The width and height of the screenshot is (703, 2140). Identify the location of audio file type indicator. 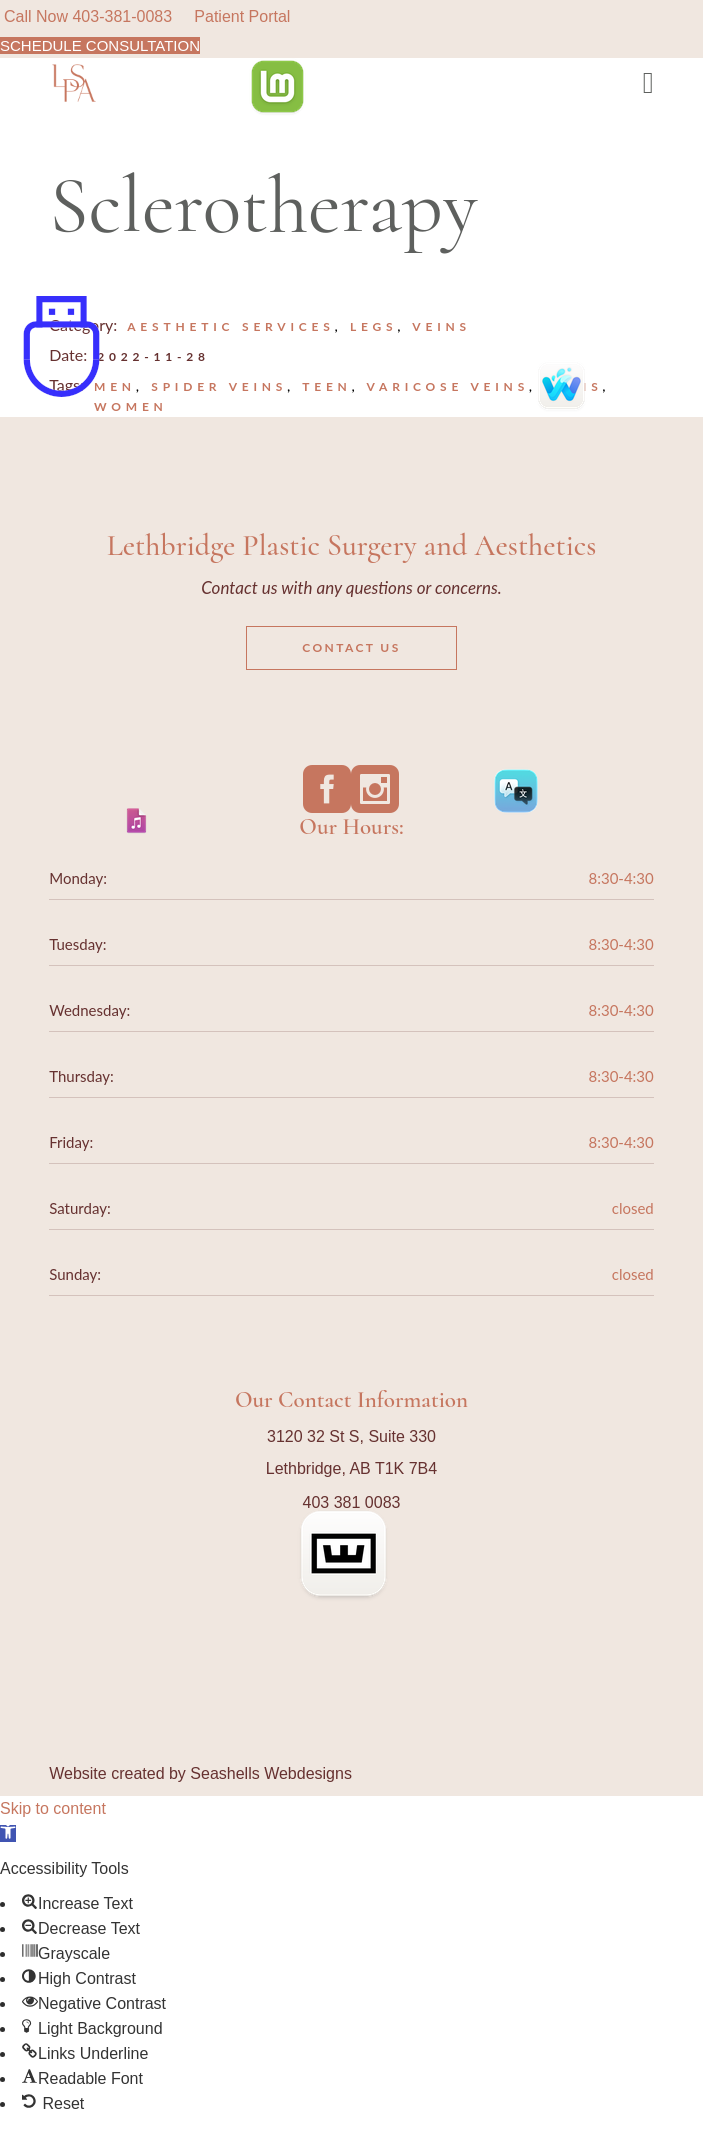
(136, 820).